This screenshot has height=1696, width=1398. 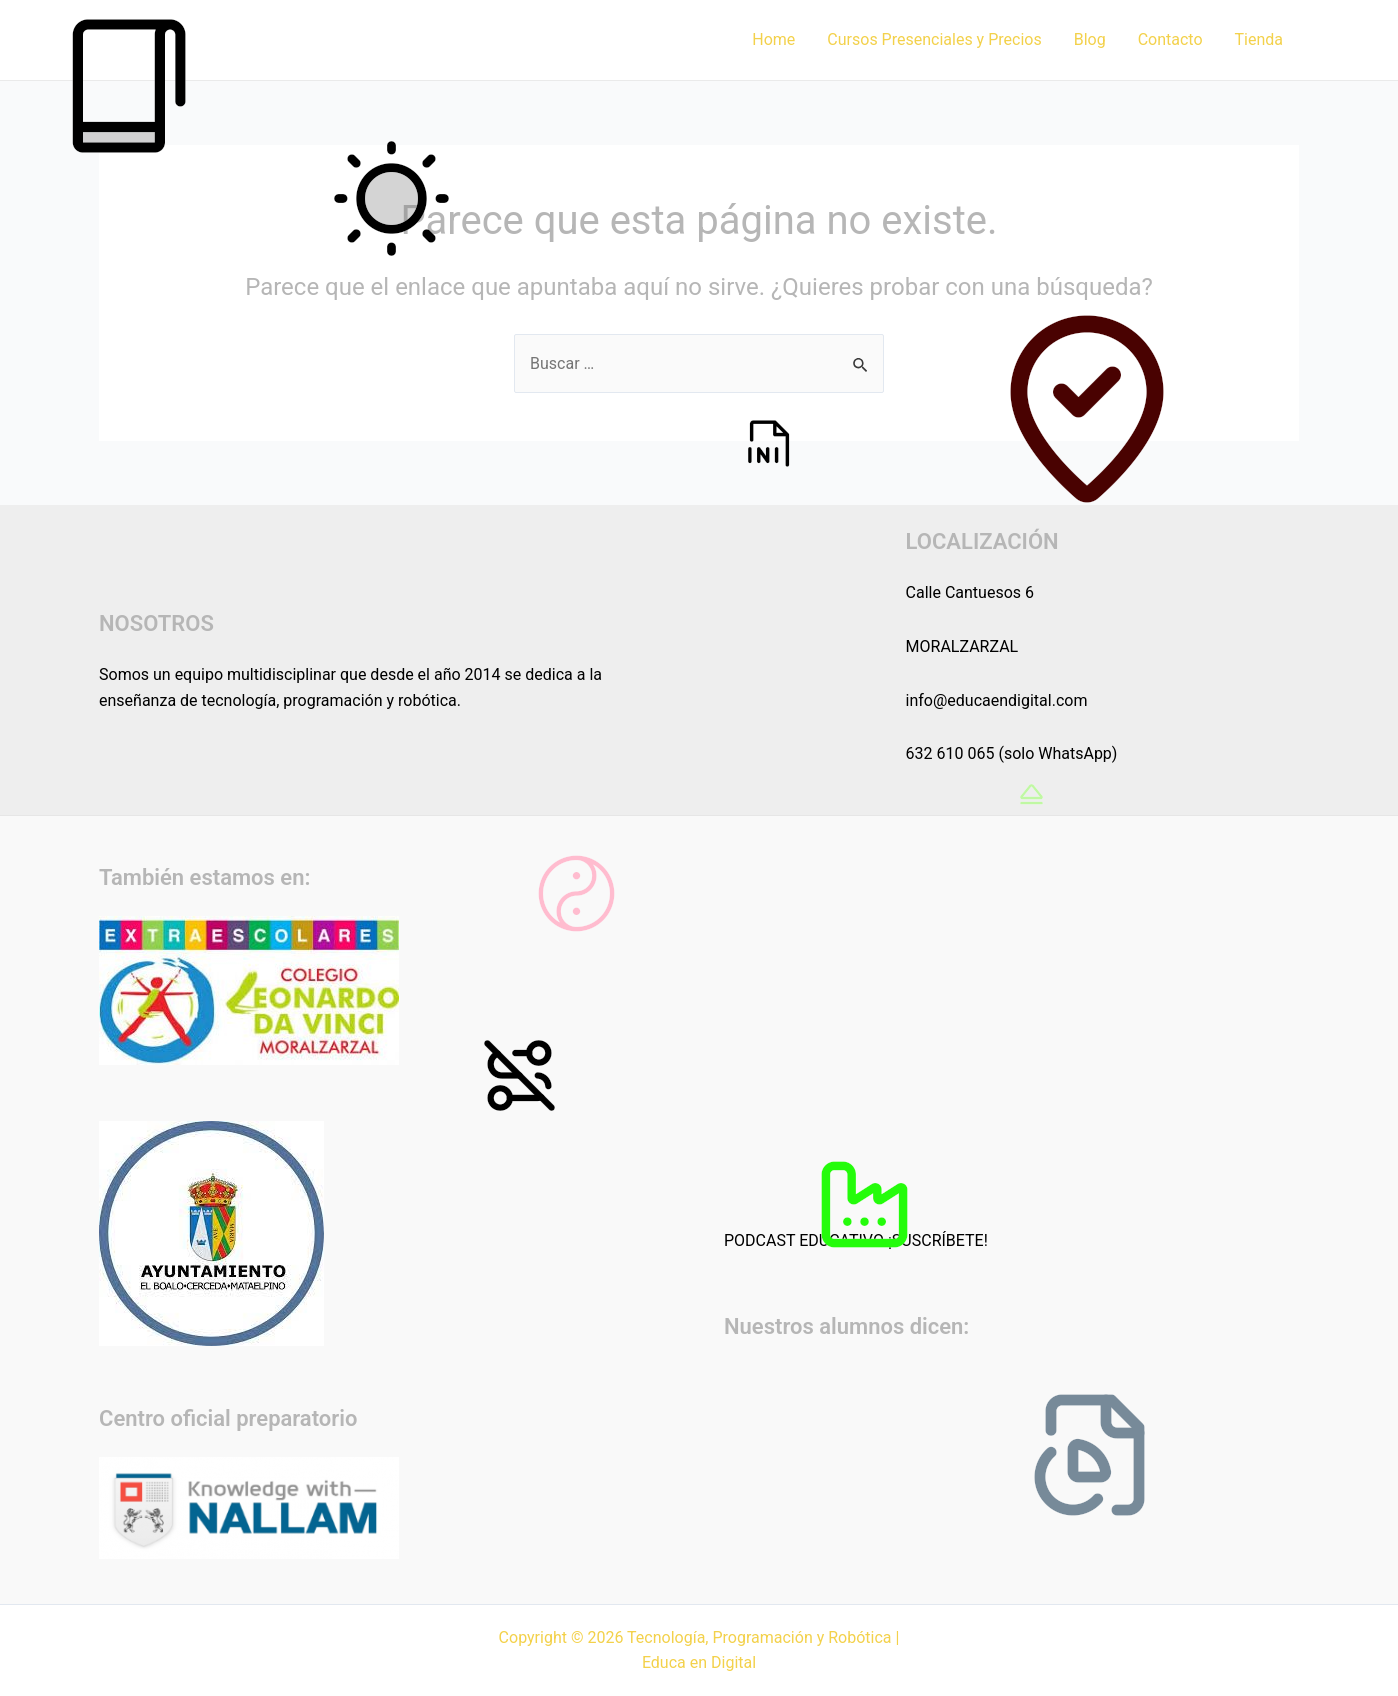 What do you see at coordinates (769, 443) in the screenshot?
I see `open or view an INI configuration file` at bounding box center [769, 443].